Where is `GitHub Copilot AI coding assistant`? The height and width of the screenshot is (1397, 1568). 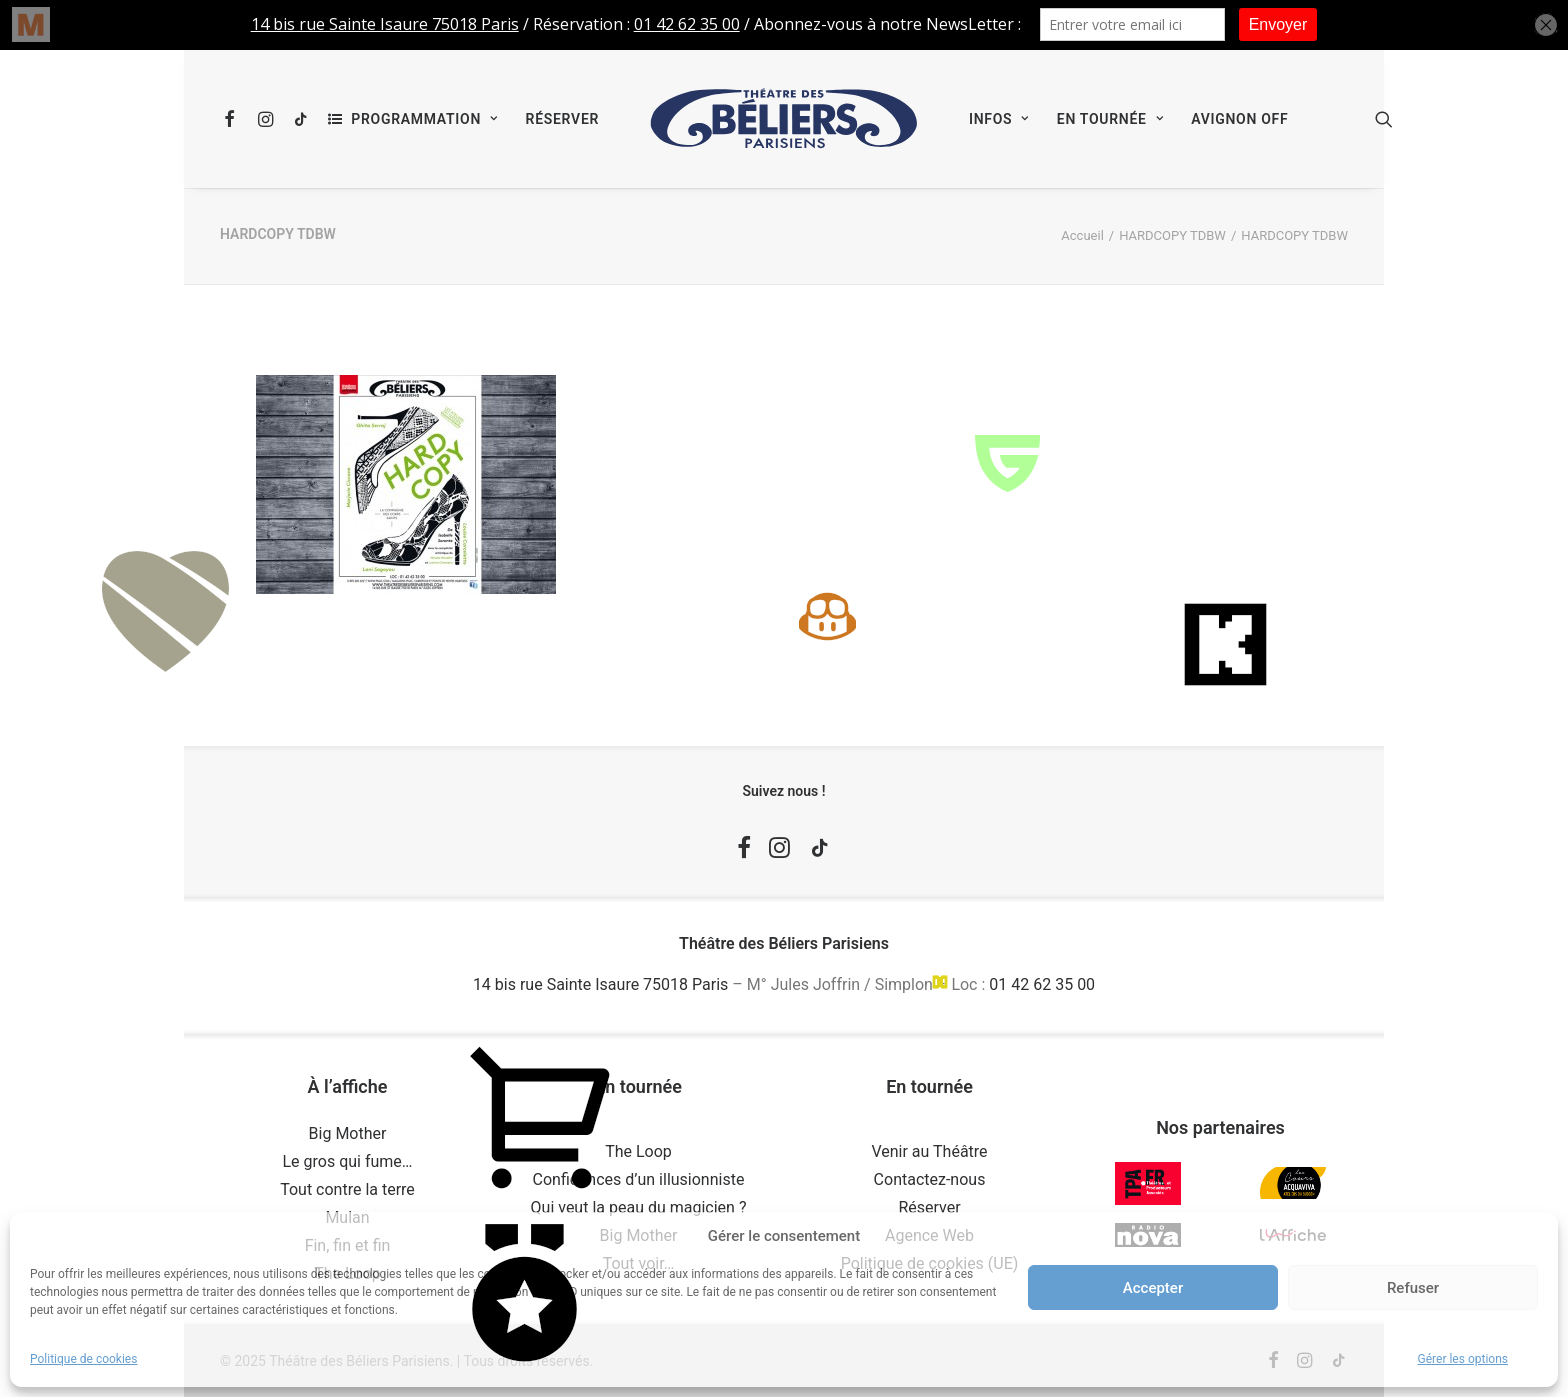 GitHub Copilot AI coding assistant is located at coordinates (827, 616).